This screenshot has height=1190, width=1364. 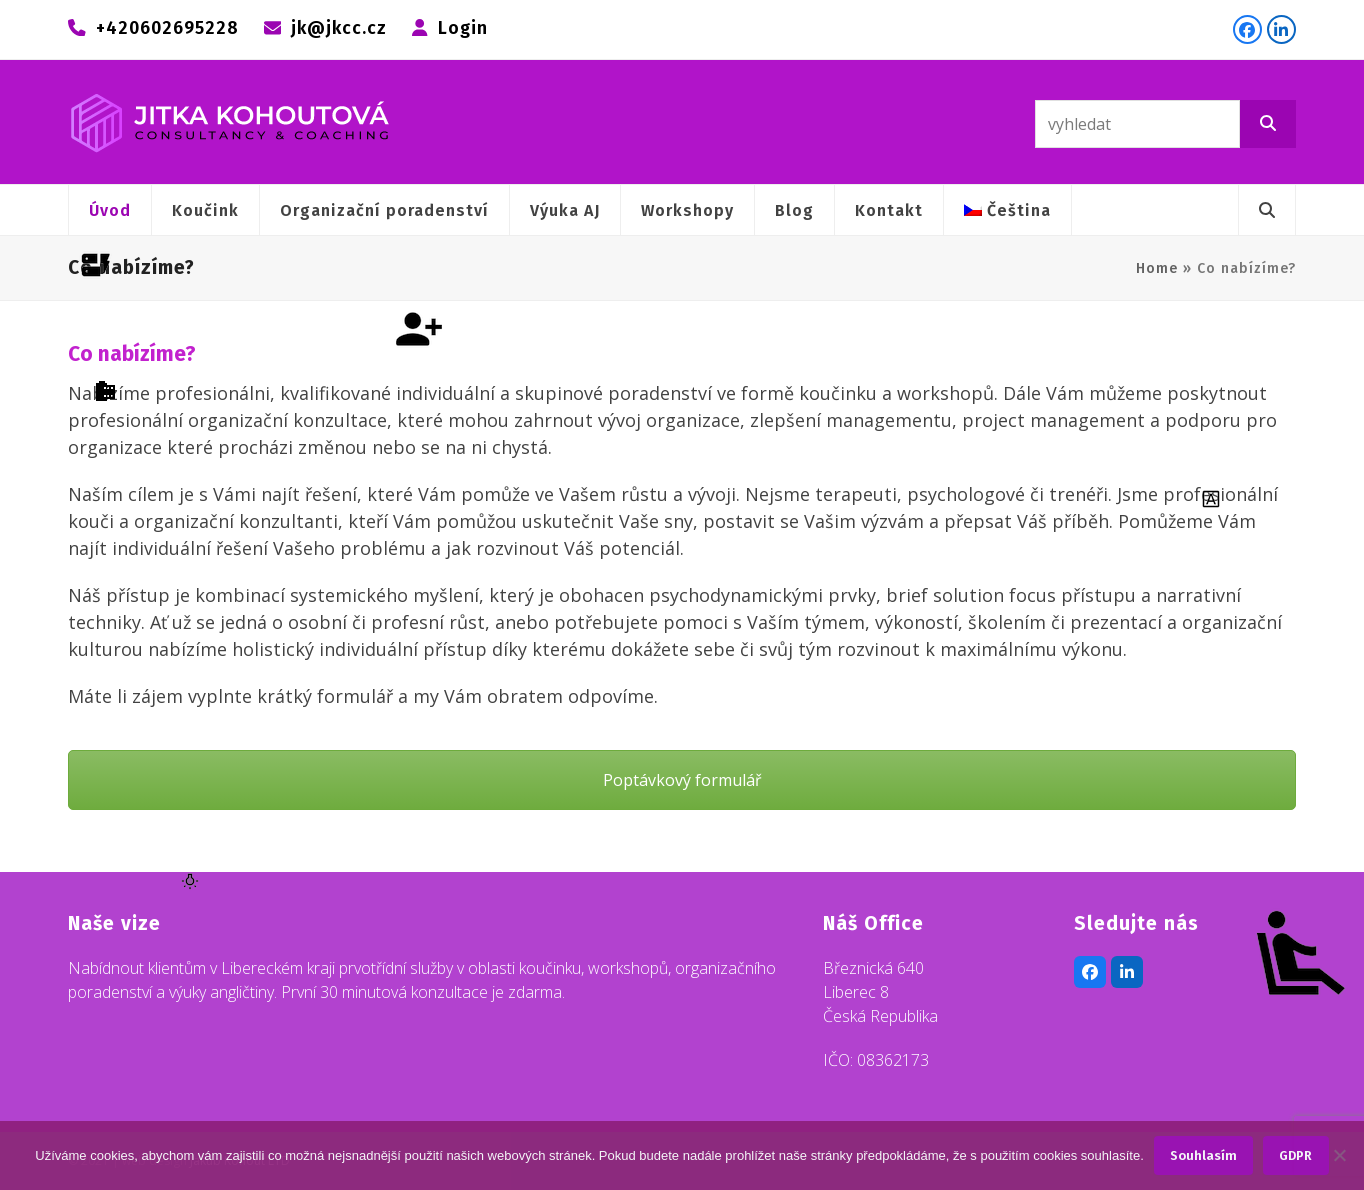 I want to click on access camera roll or photo gallery, so click(x=105, y=391).